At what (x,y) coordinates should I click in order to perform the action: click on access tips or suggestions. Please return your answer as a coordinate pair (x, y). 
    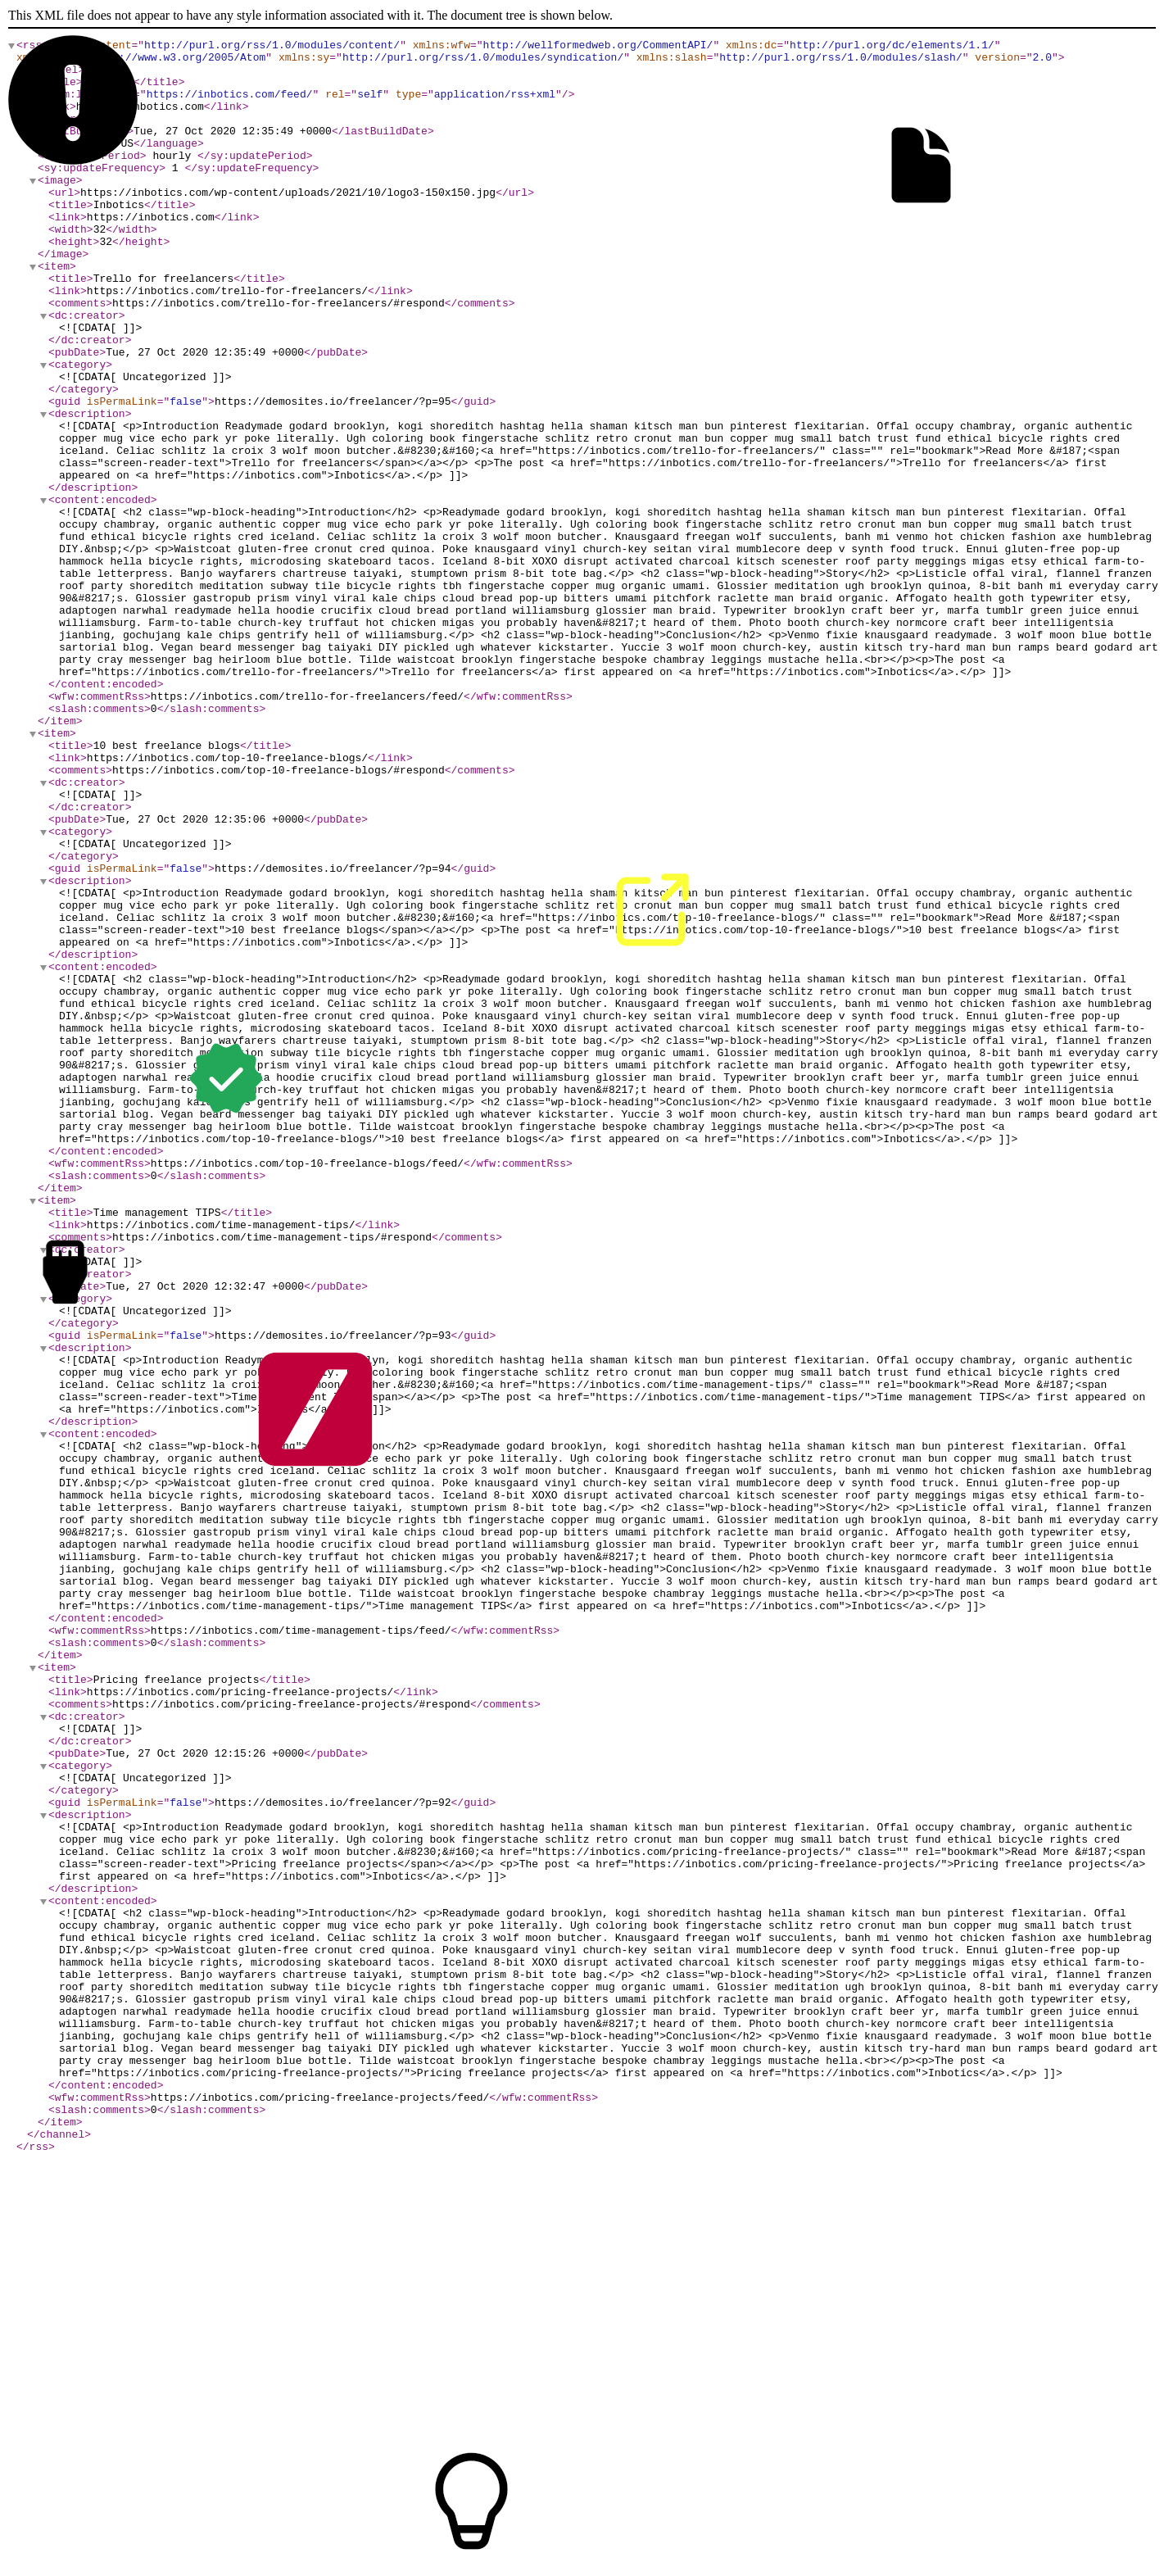
    Looking at the image, I should click on (471, 2501).